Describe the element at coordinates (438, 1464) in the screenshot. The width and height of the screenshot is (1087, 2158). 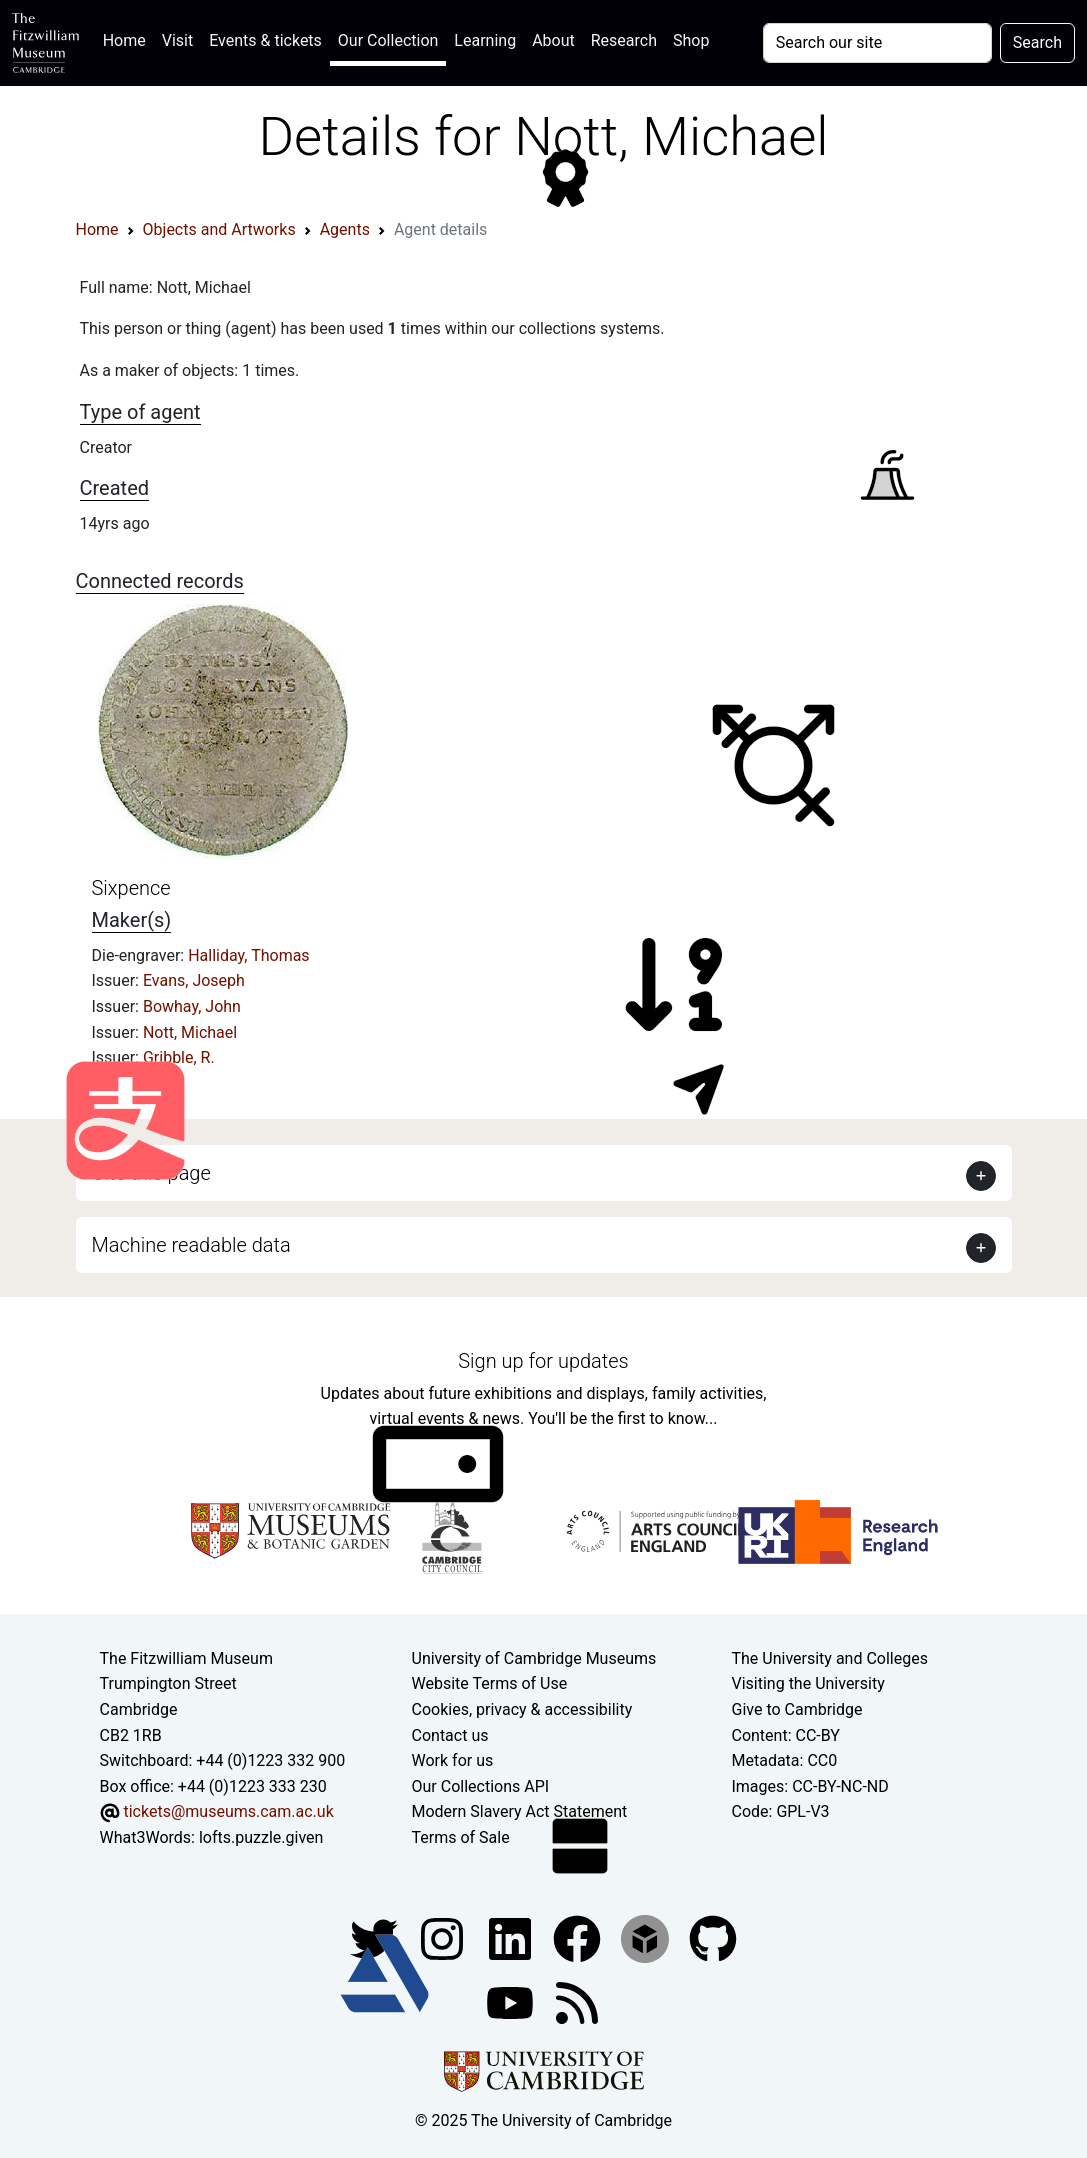
I see `access storage or hard drive settings` at that location.